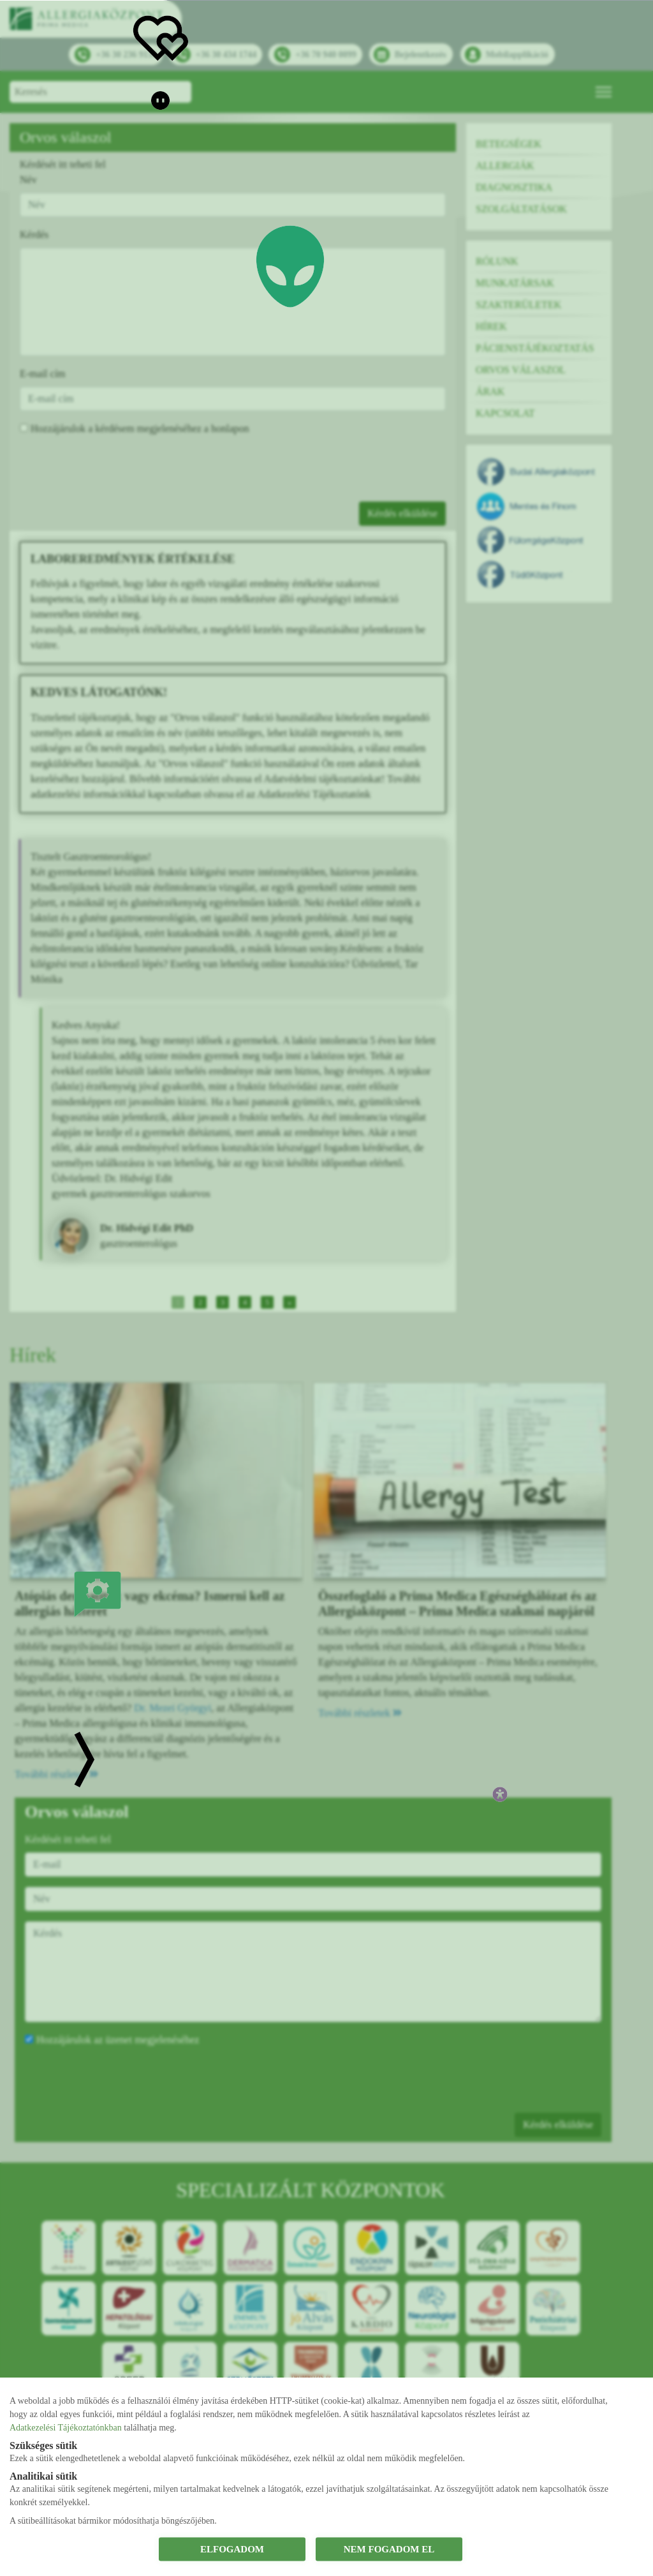 This screenshot has height=2576, width=653. What do you see at coordinates (290, 265) in the screenshot?
I see `extraterrestrial or sci-fi themed content` at bounding box center [290, 265].